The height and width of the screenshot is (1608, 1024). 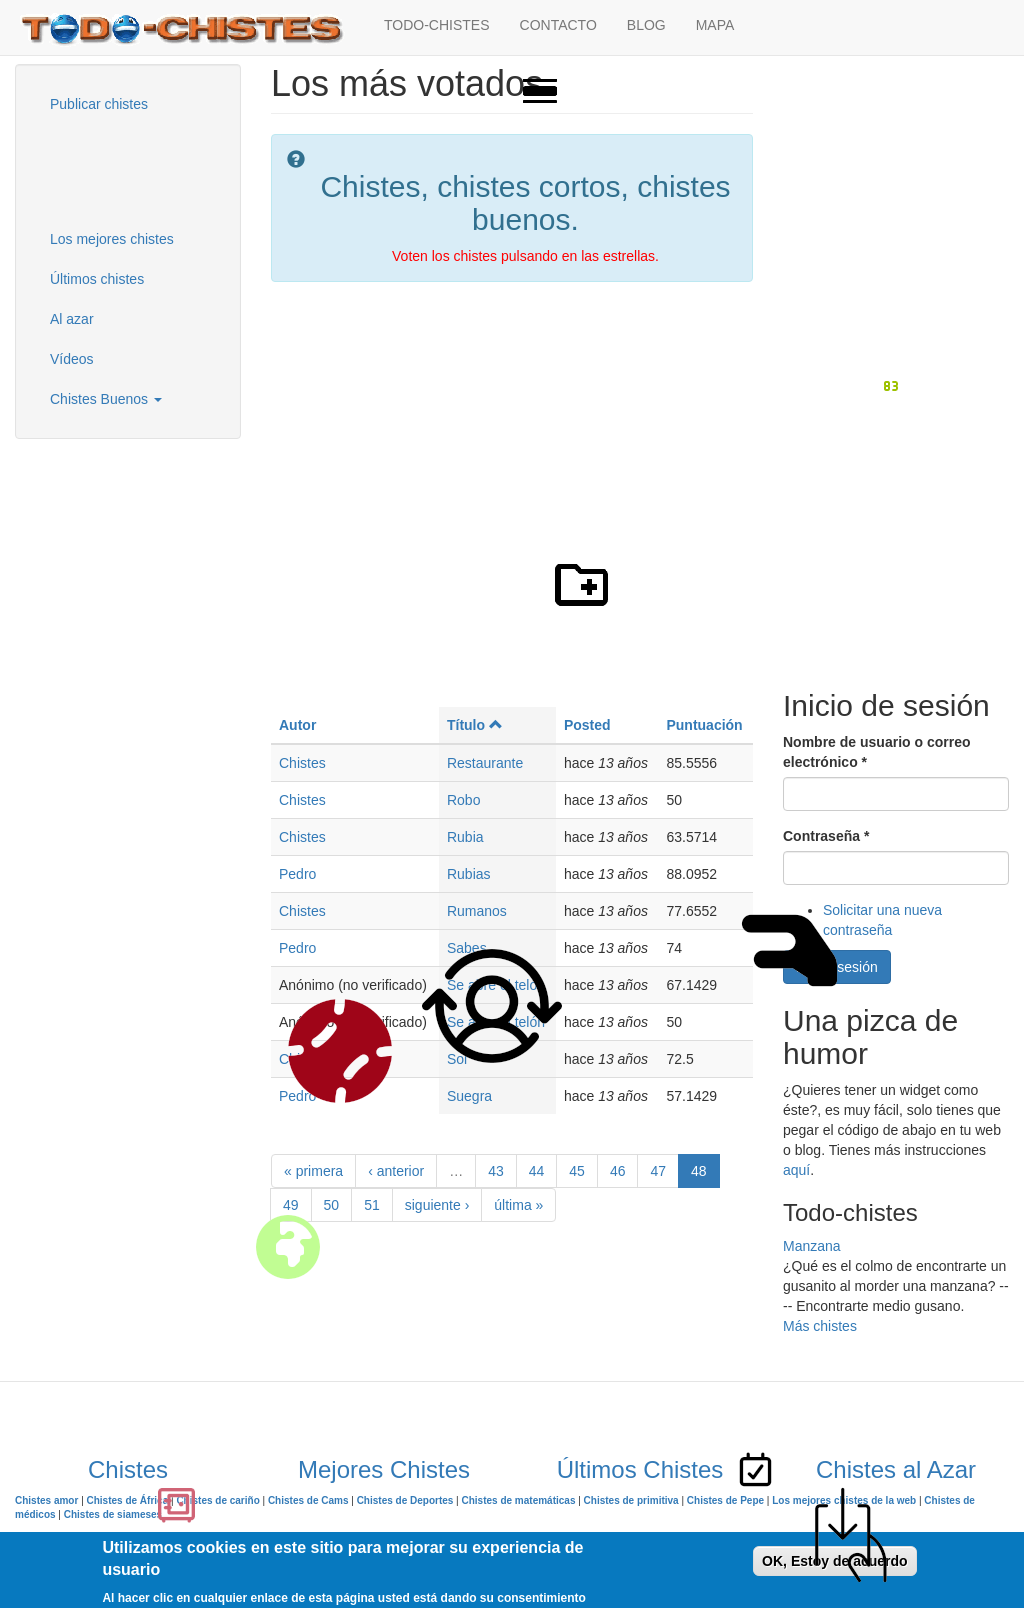 I want to click on access fiscal host settings, so click(x=176, y=1506).